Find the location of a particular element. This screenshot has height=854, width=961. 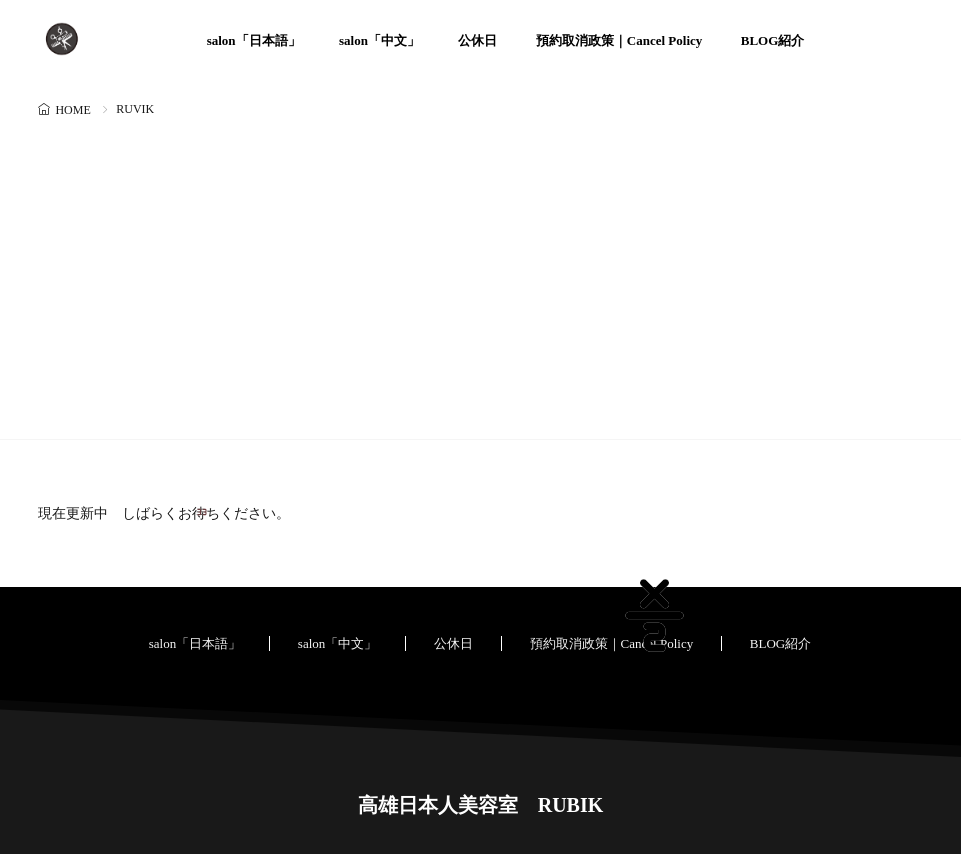

indicates item number 33 in a list or sequence is located at coordinates (202, 512).